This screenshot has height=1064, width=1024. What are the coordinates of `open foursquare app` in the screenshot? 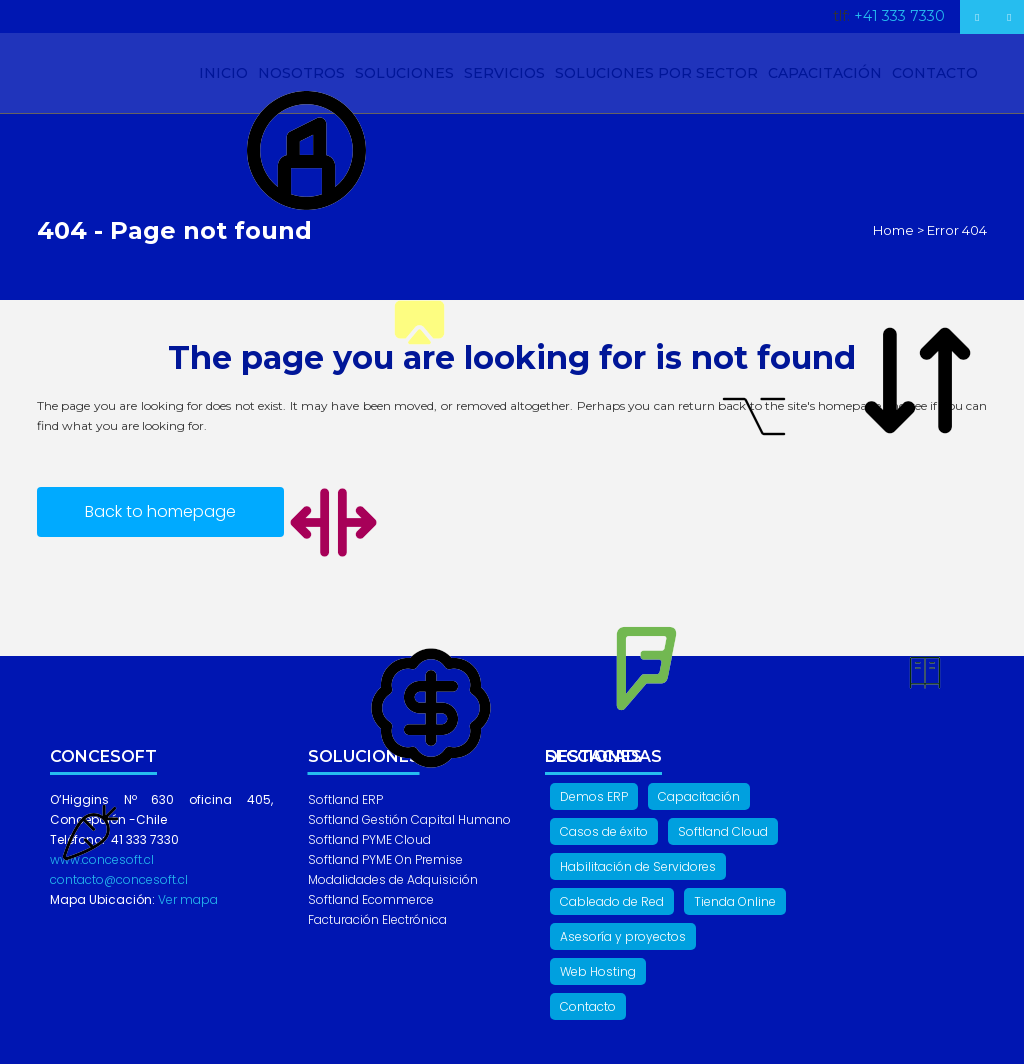 It's located at (646, 668).